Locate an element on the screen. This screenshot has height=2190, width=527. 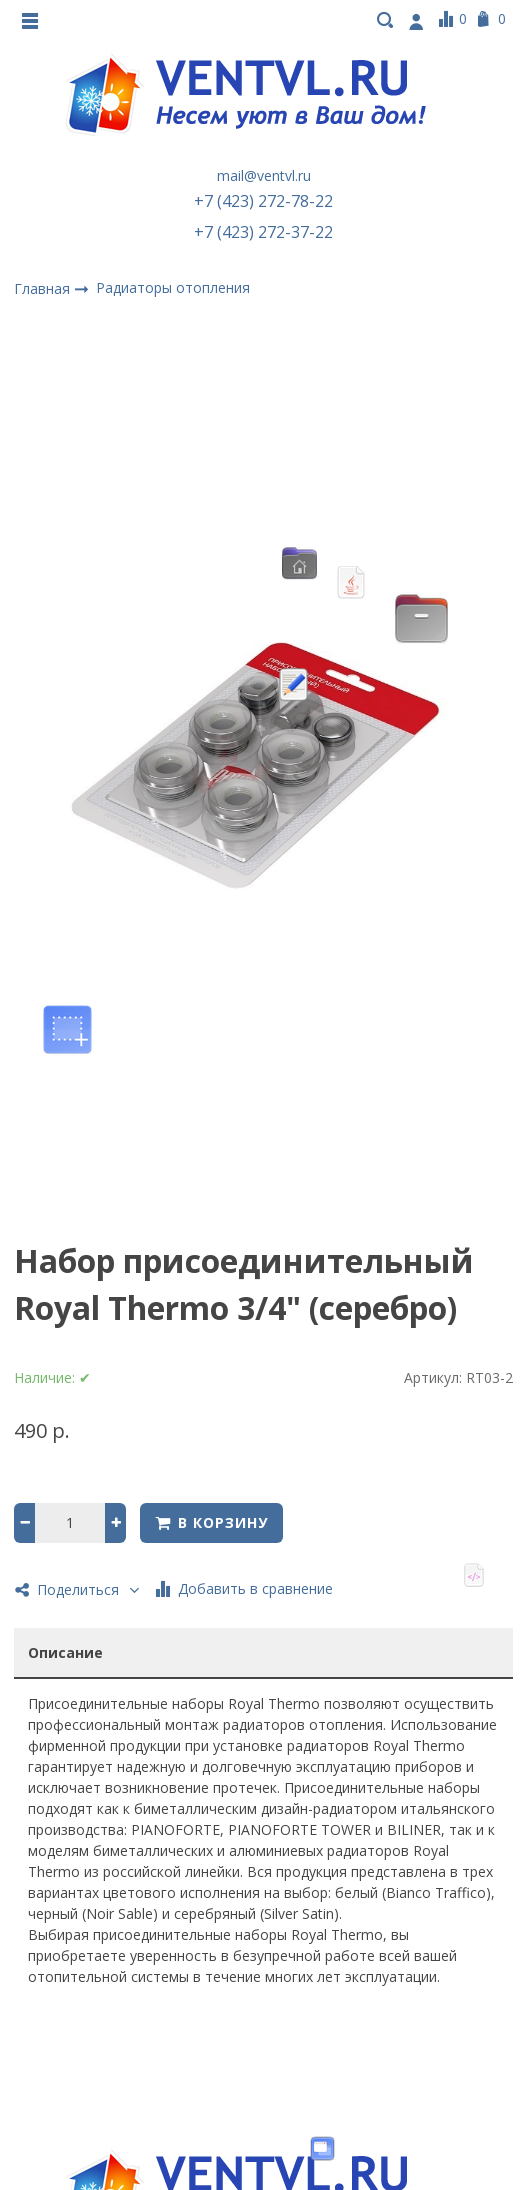
an xml file type indicator is located at coordinates (474, 1575).